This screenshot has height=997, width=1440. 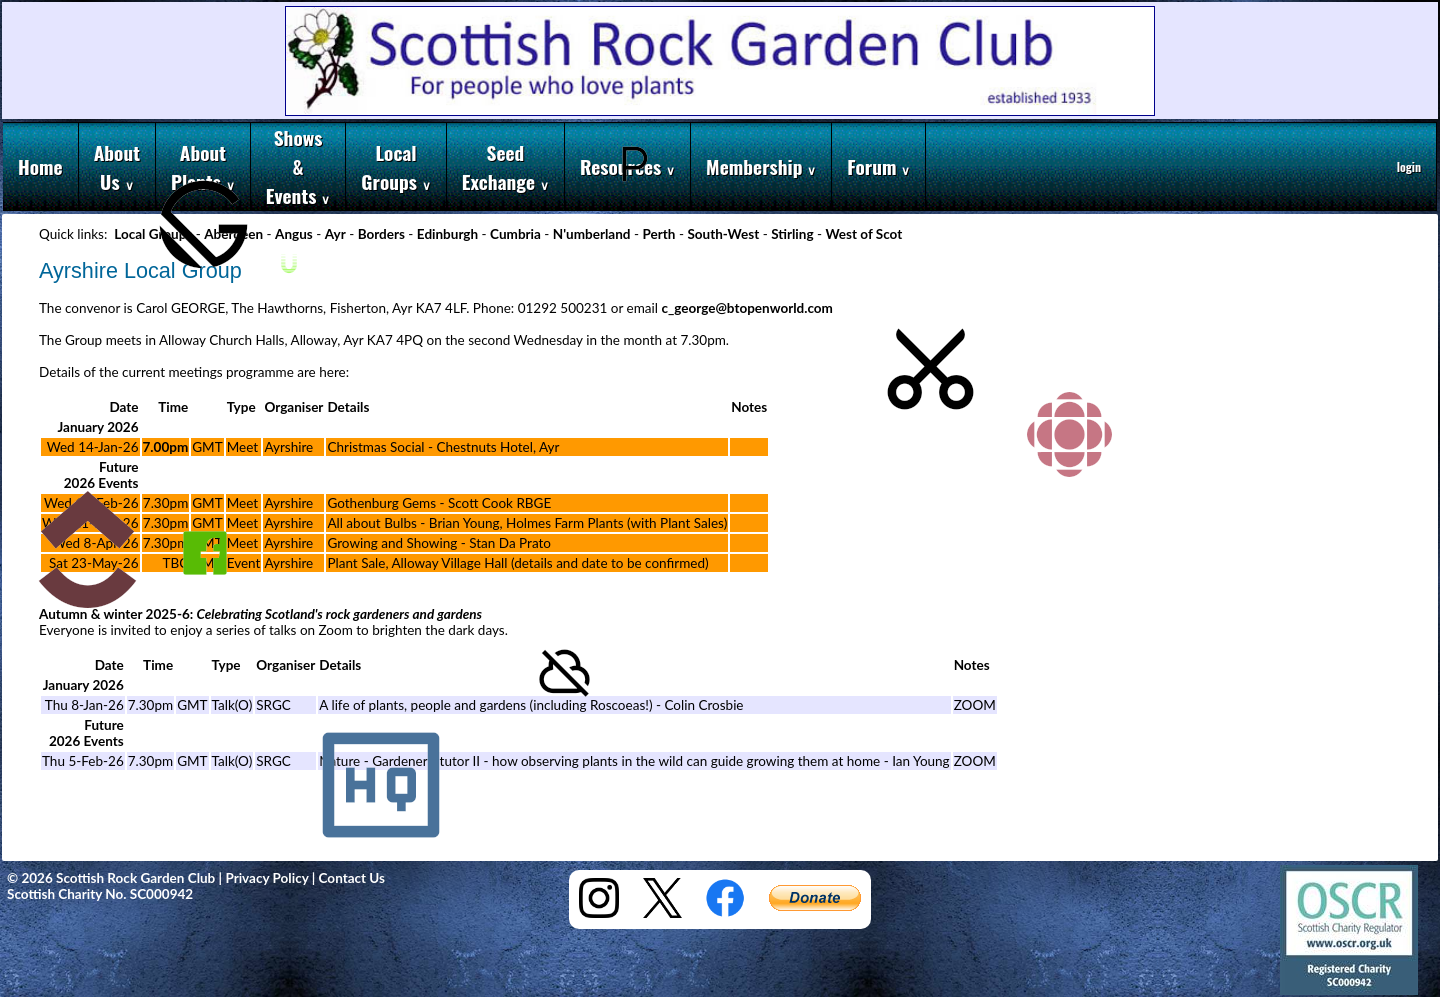 What do you see at coordinates (205, 553) in the screenshot?
I see `open facebook app` at bounding box center [205, 553].